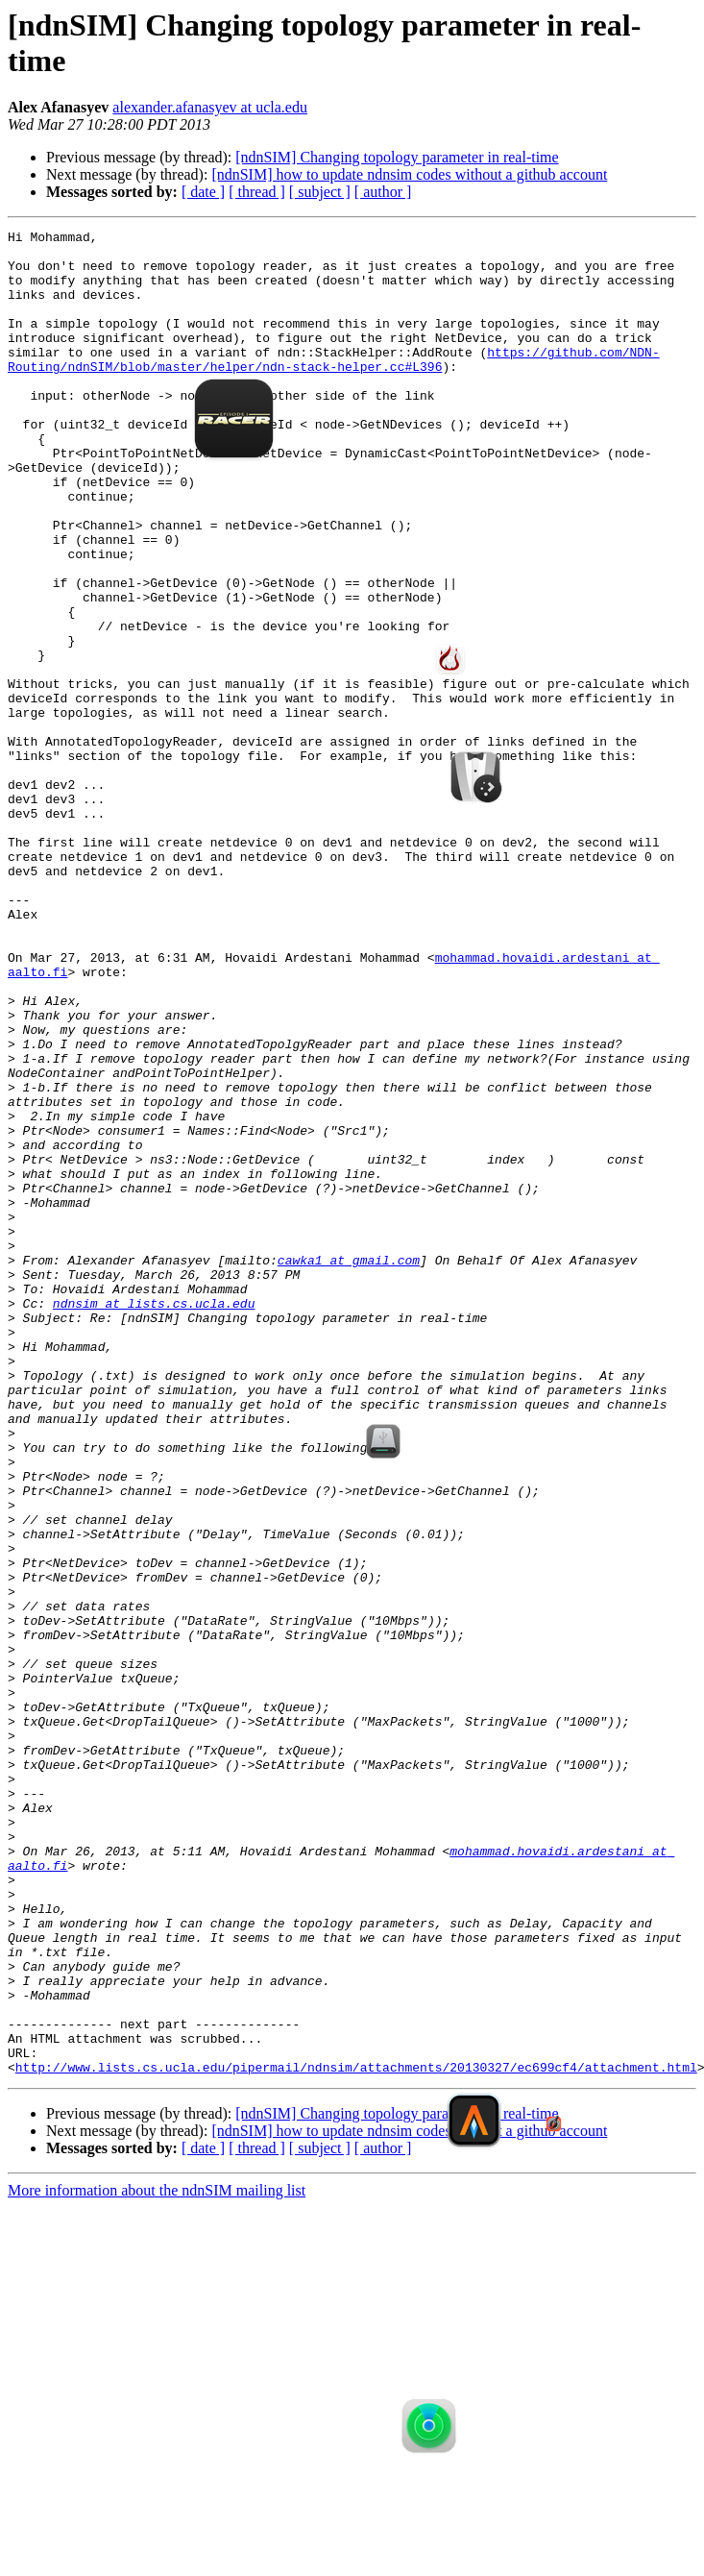  Describe the element at coordinates (428, 2425) in the screenshot. I see `open Find My app to locate devices or people` at that location.